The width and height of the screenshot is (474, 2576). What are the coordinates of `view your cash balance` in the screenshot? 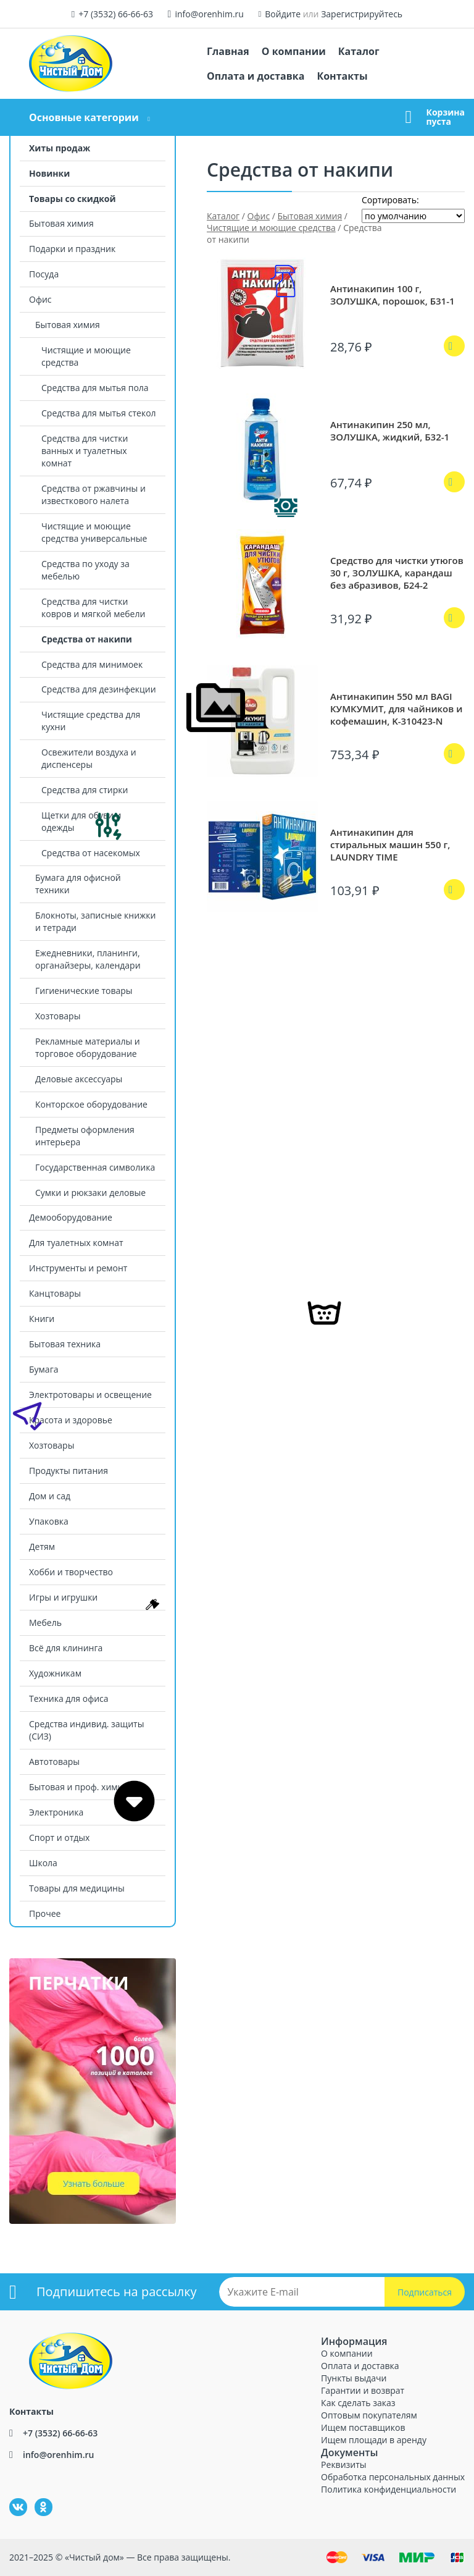 It's located at (286, 508).